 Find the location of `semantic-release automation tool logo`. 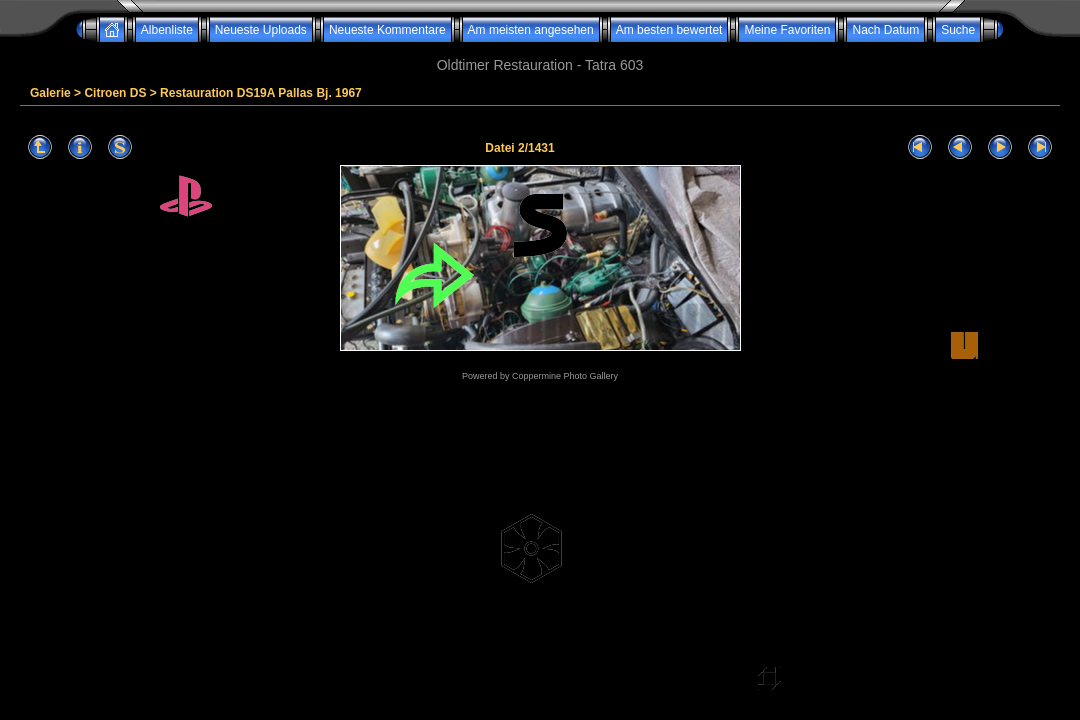

semantic-release automation tool logo is located at coordinates (531, 548).